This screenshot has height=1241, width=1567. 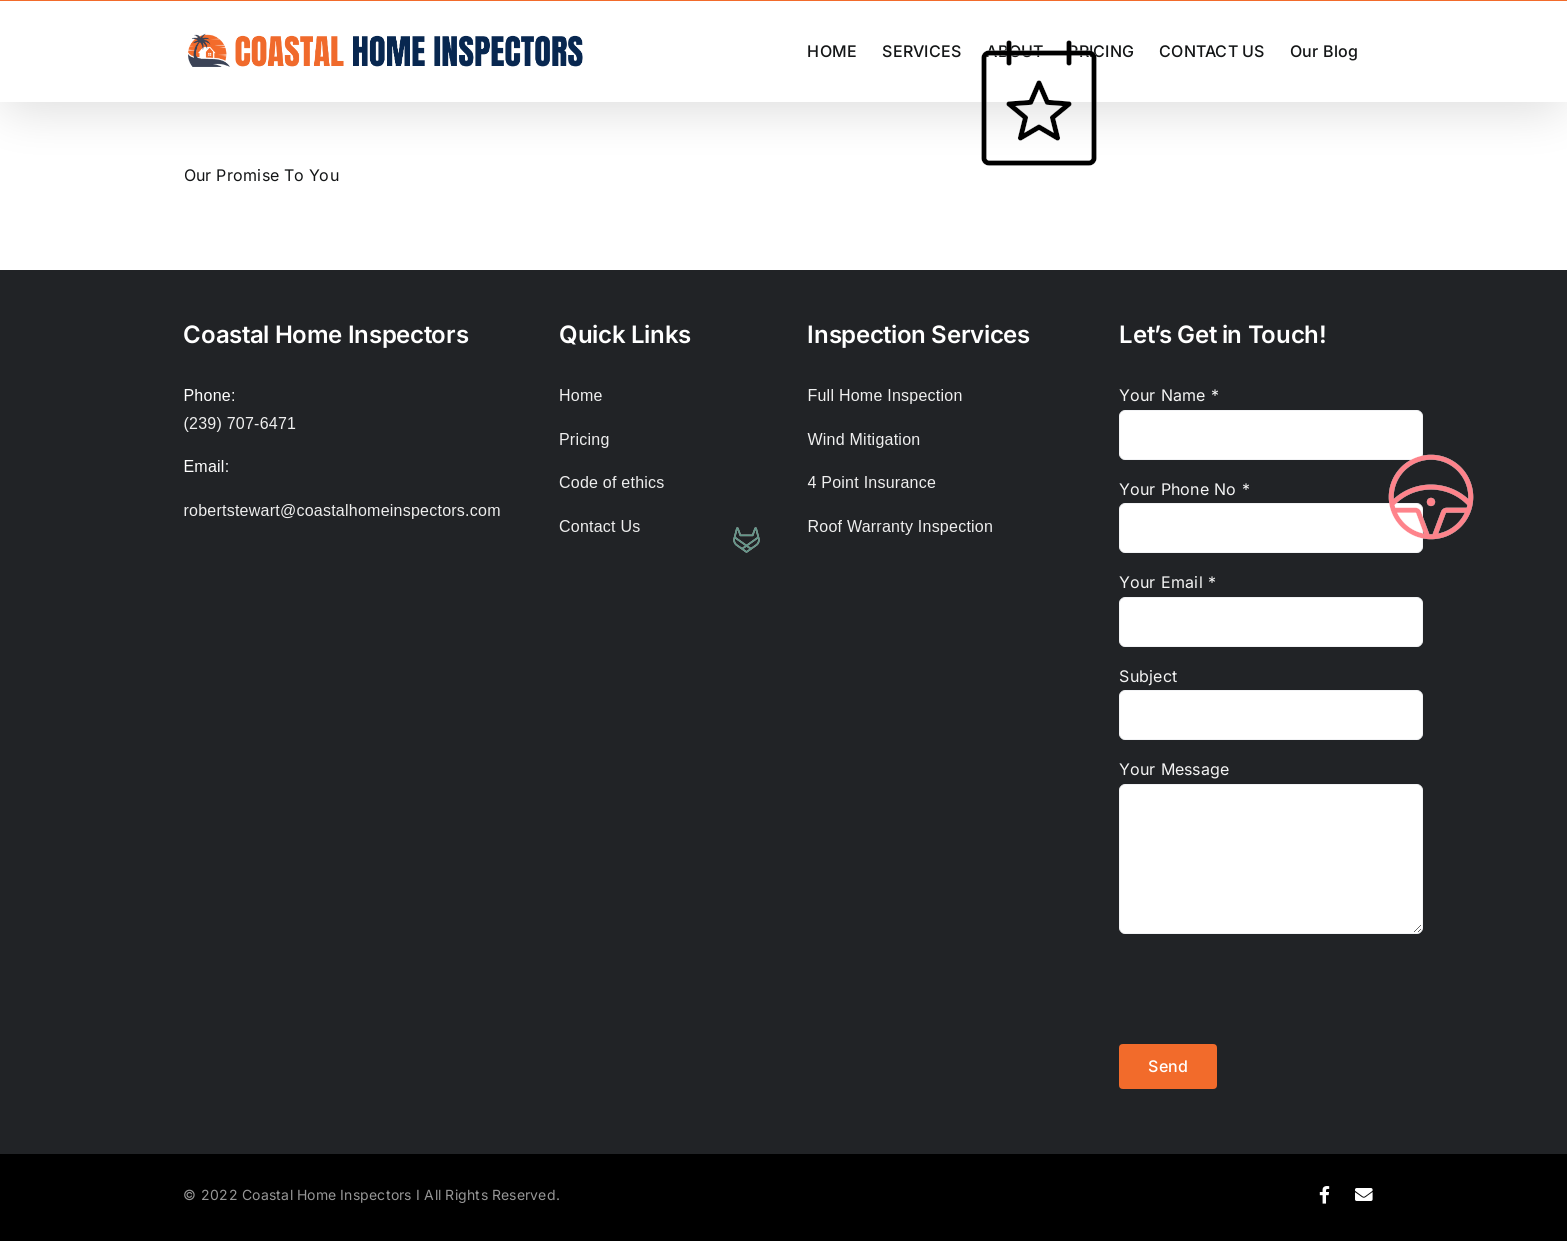 I want to click on view starred or favorite events, so click(x=1039, y=108).